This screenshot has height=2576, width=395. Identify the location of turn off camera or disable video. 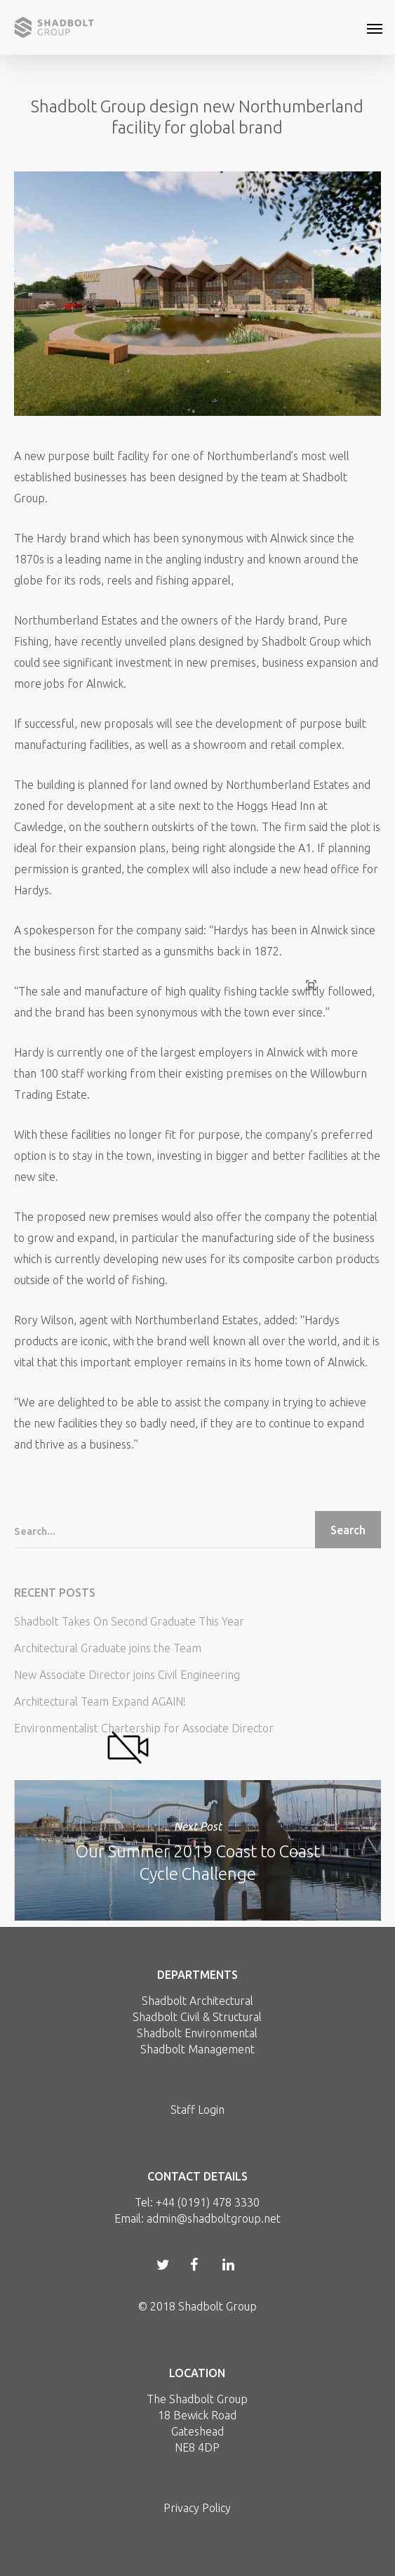
(126, 1747).